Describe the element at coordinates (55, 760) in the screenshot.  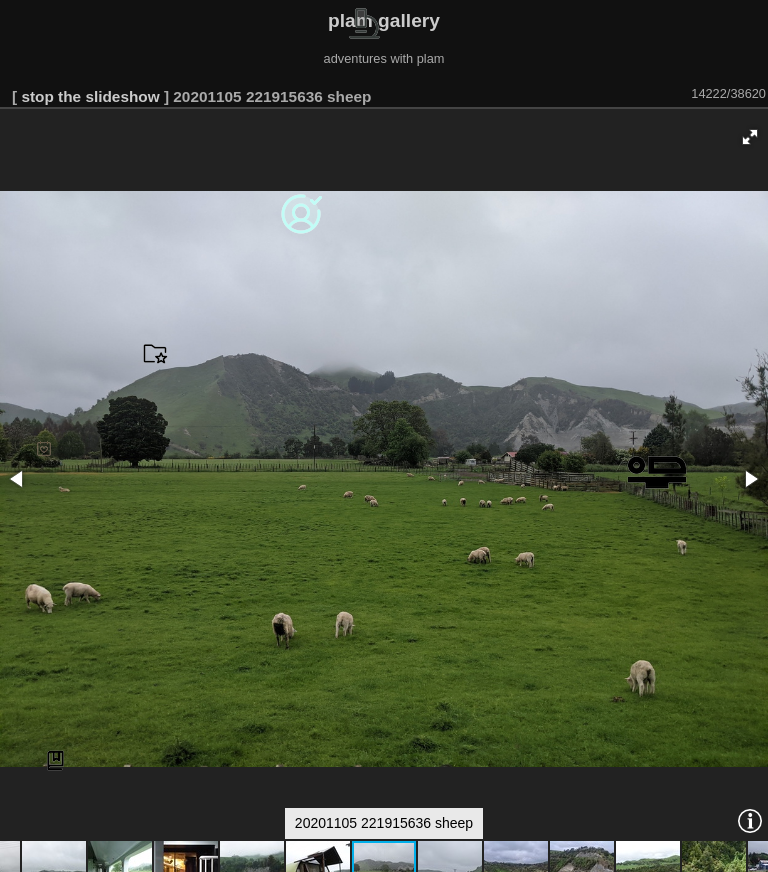
I see `access your bookmarked reading list` at that location.